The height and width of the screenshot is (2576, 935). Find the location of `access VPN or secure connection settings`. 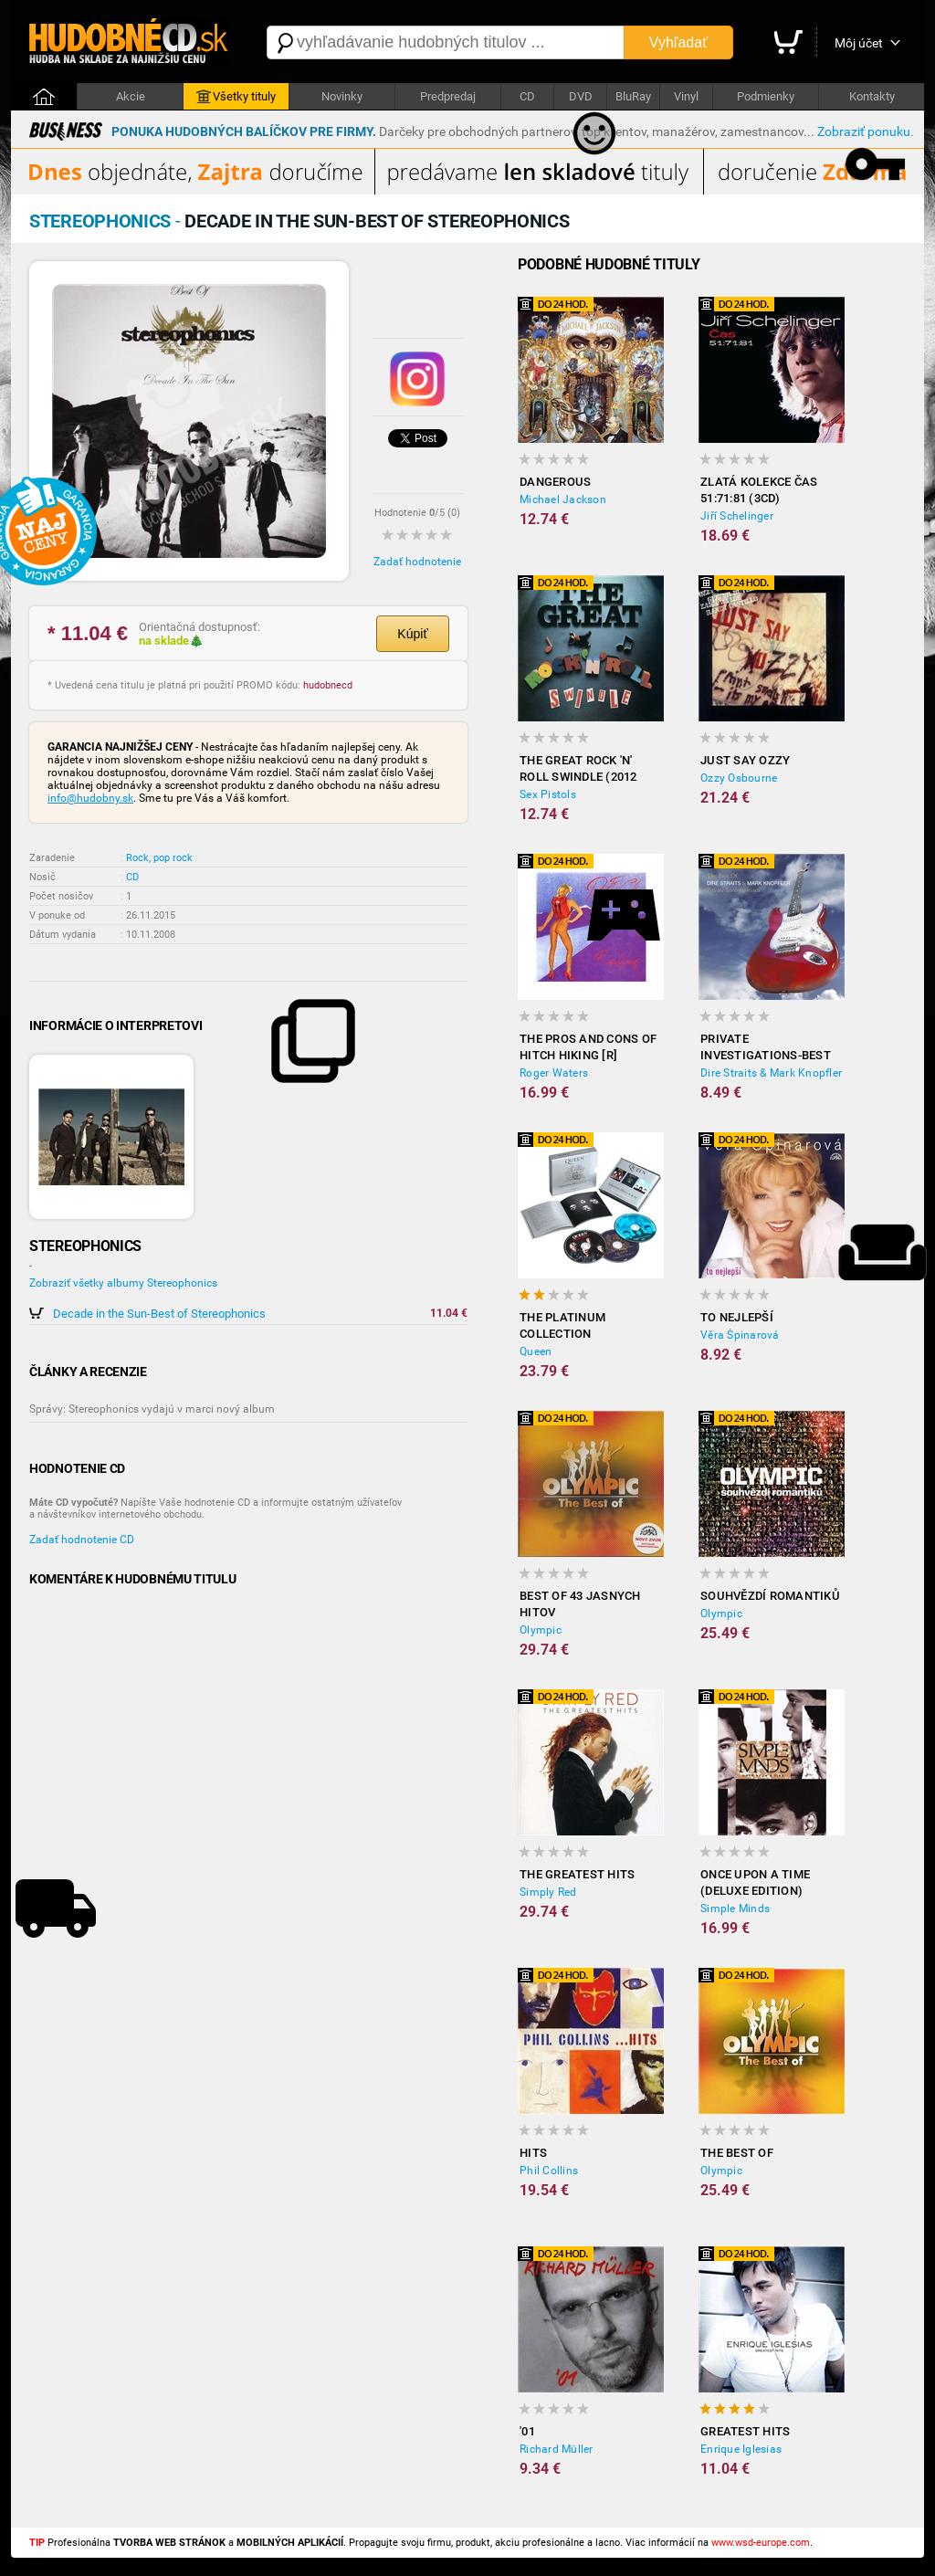

access VPN or secure connection settings is located at coordinates (875, 163).